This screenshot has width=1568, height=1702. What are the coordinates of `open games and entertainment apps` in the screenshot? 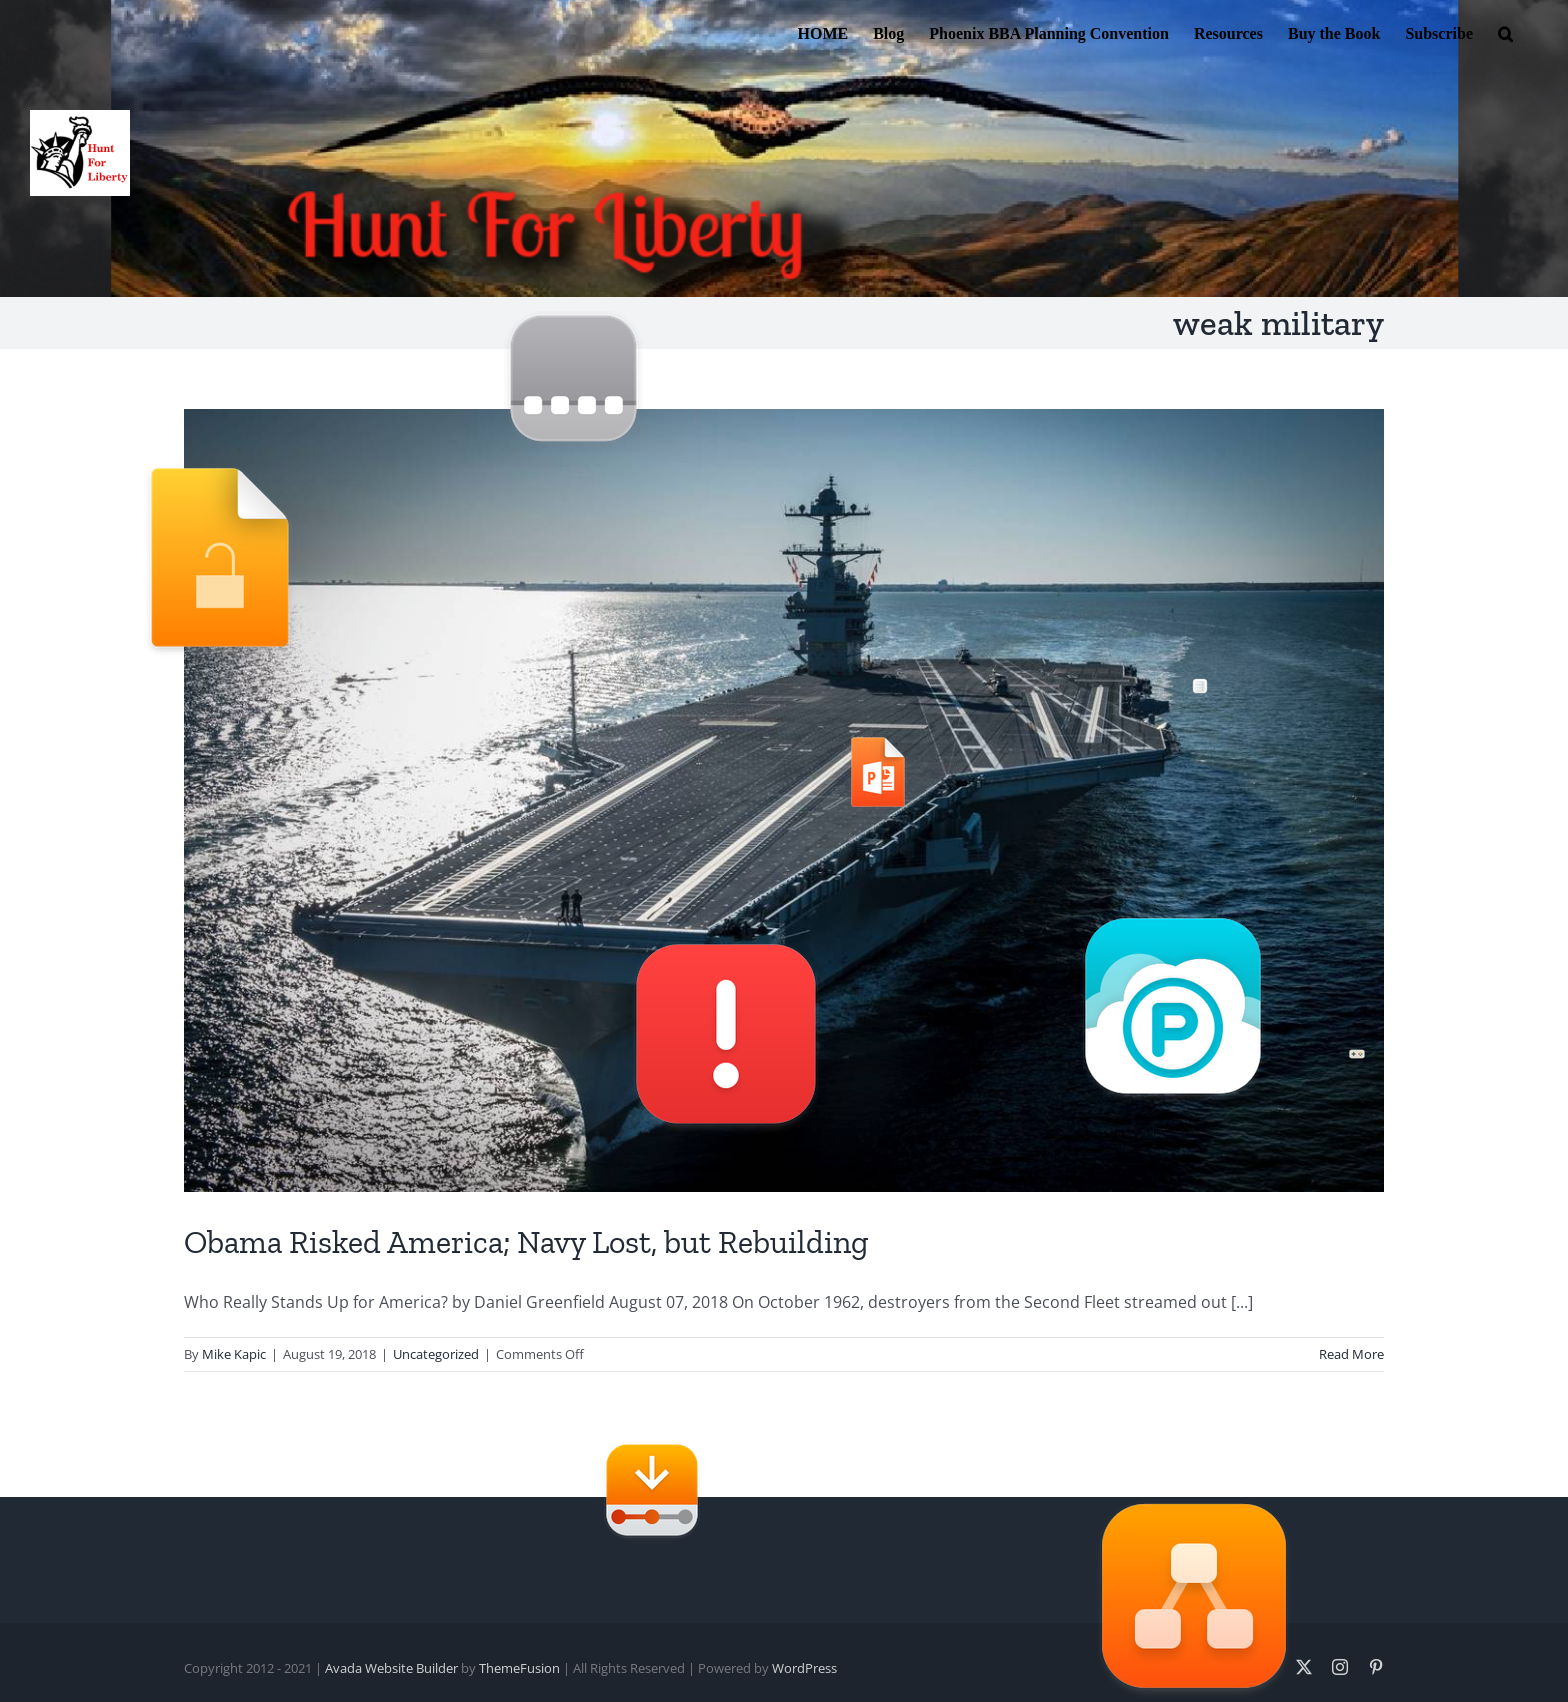 It's located at (1357, 1054).